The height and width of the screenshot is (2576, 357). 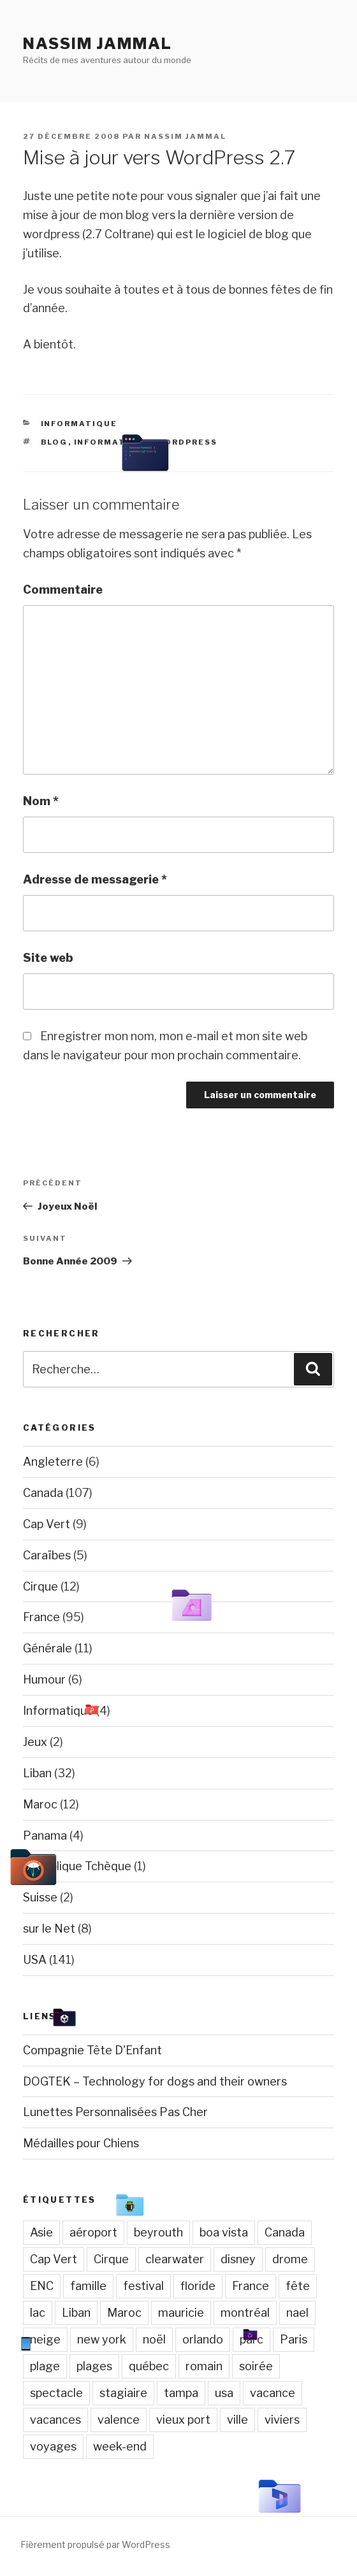 I want to click on open microsoft dynamics 365 for phones folder, so click(x=279, y=2497).